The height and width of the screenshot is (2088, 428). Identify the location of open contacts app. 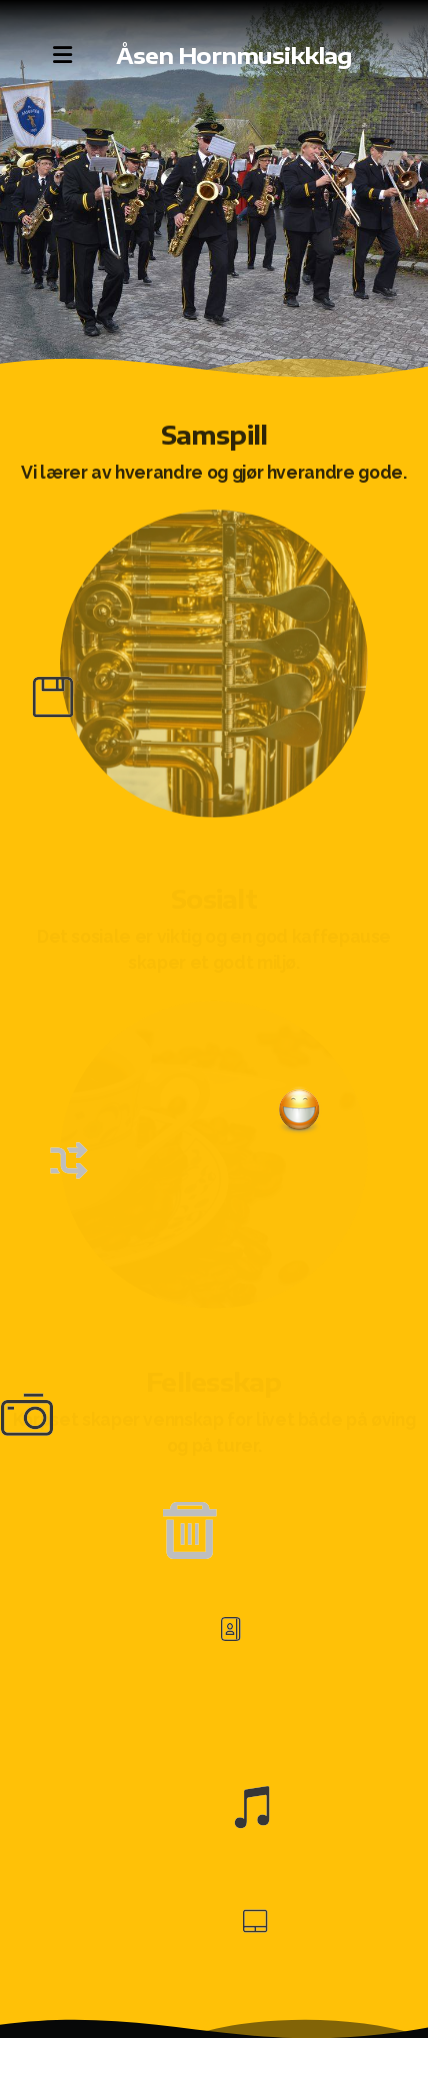
(230, 1629).